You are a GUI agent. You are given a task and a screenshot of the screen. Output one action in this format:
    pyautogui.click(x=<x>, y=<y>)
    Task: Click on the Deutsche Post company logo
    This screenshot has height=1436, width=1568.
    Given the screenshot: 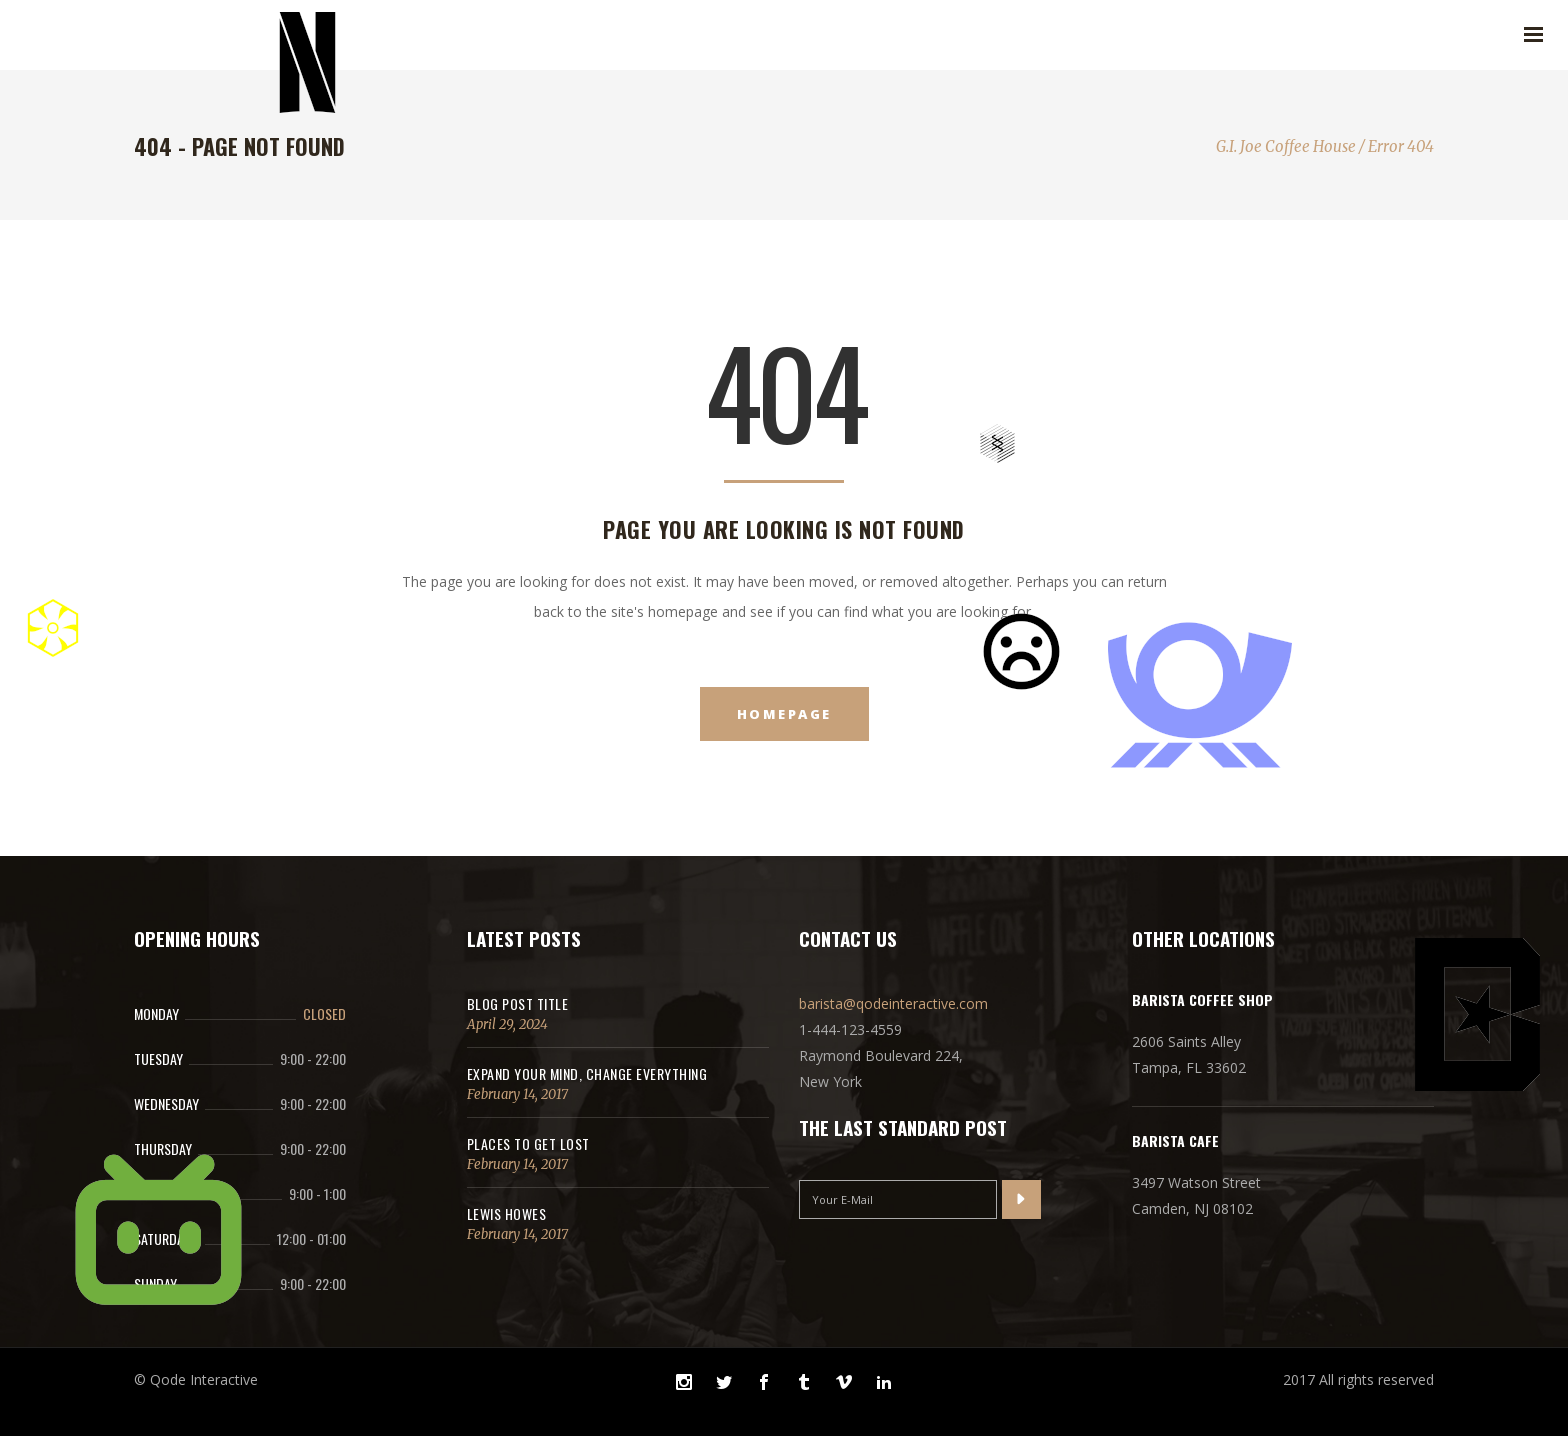 What is the action you would take?
    pyautogui.click(x=1200, y=695)
    